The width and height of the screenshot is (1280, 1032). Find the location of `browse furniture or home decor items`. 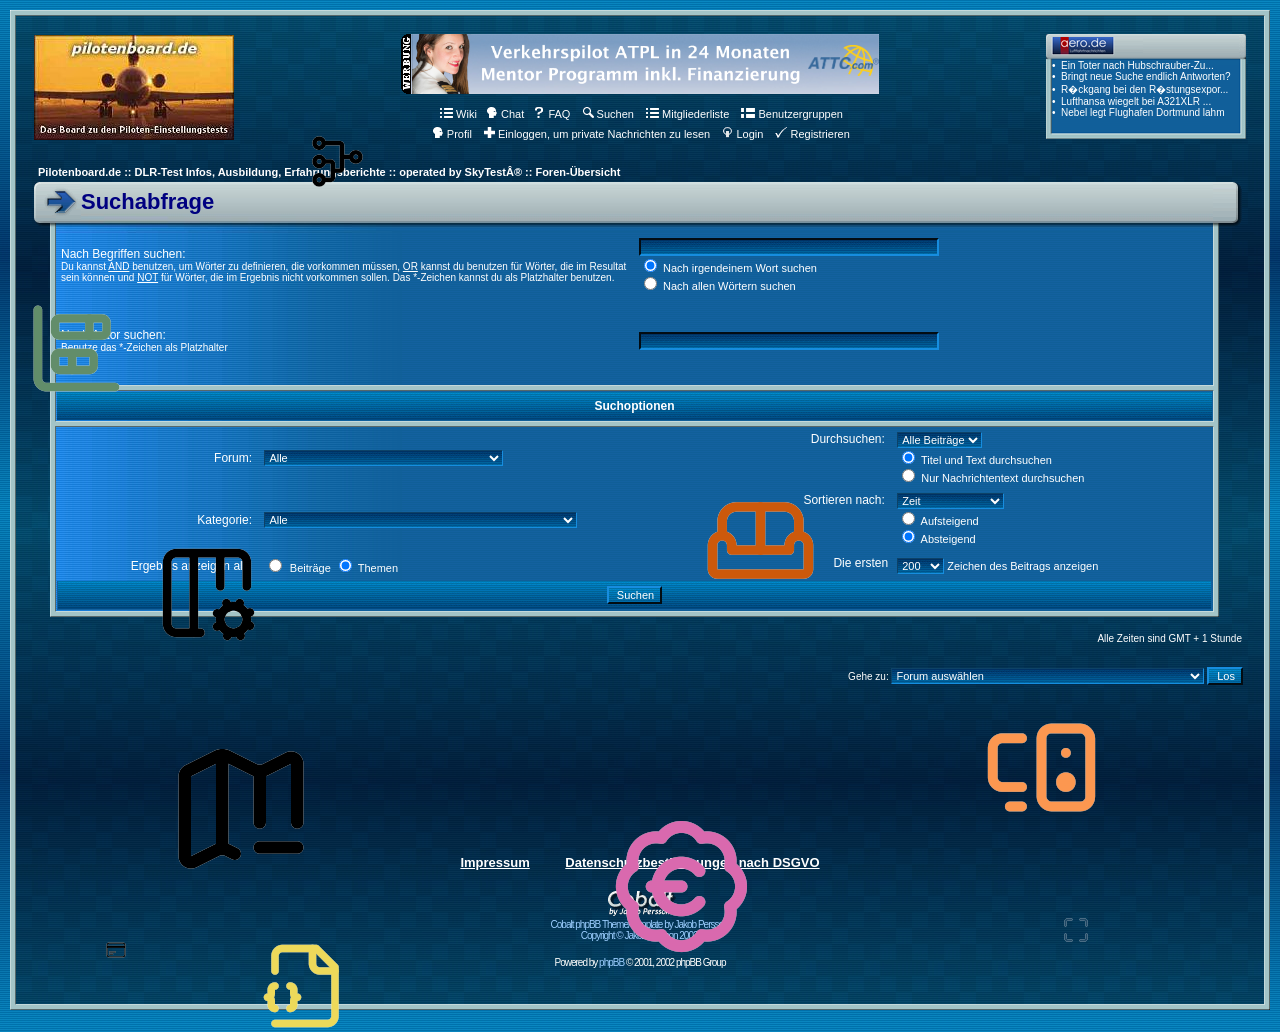

browse furniture or home decor items is located at coordinates (760, 540).